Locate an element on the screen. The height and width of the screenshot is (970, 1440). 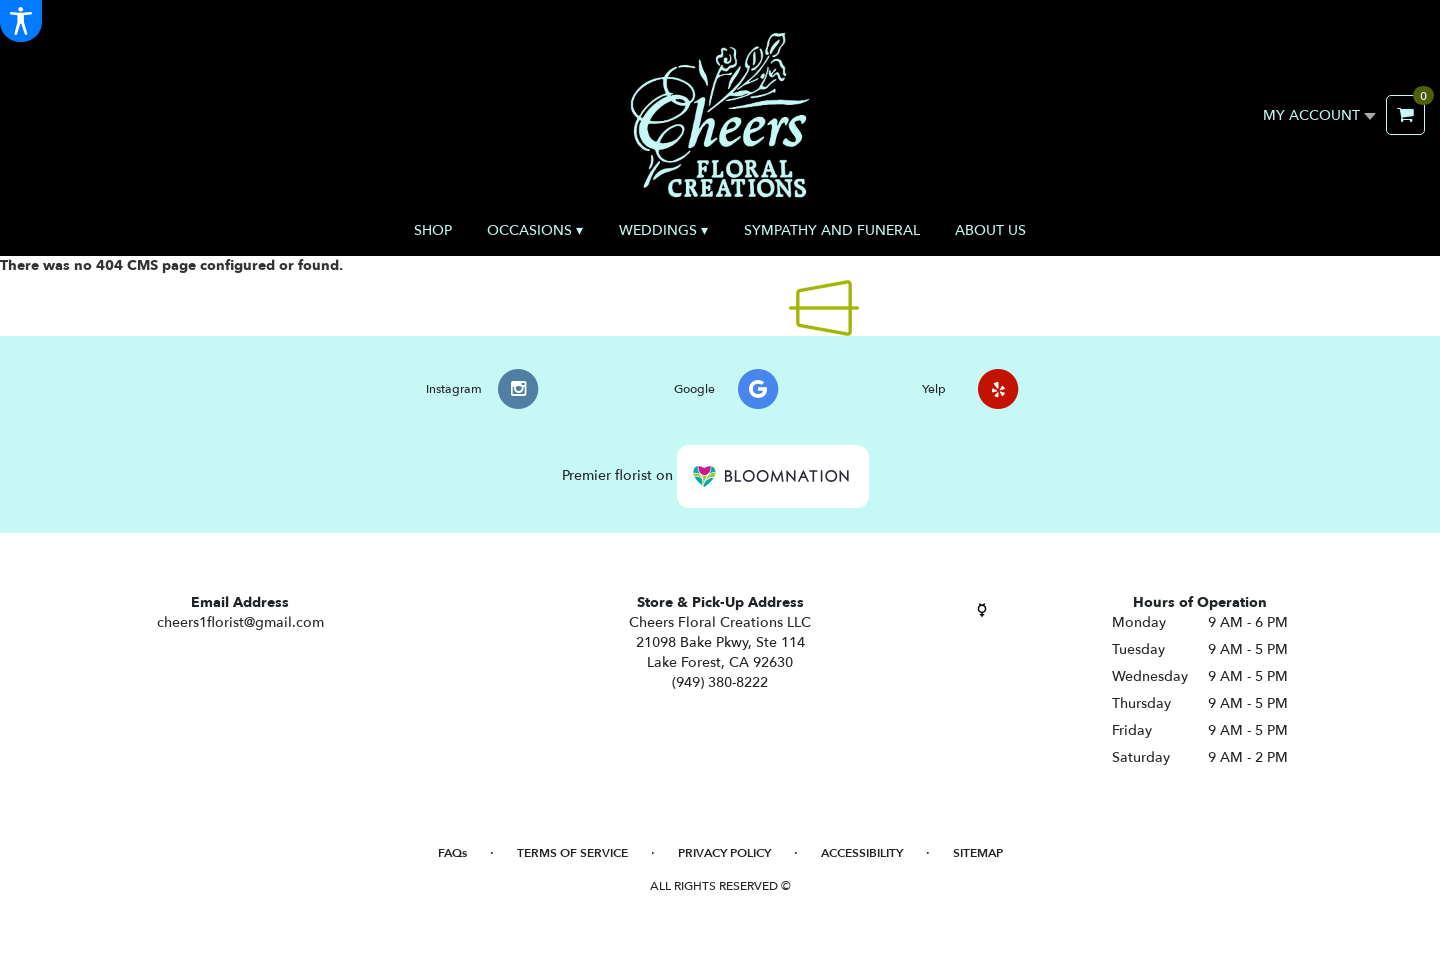
adjust perspective or viewing angle is located at coordinates (824, 308).